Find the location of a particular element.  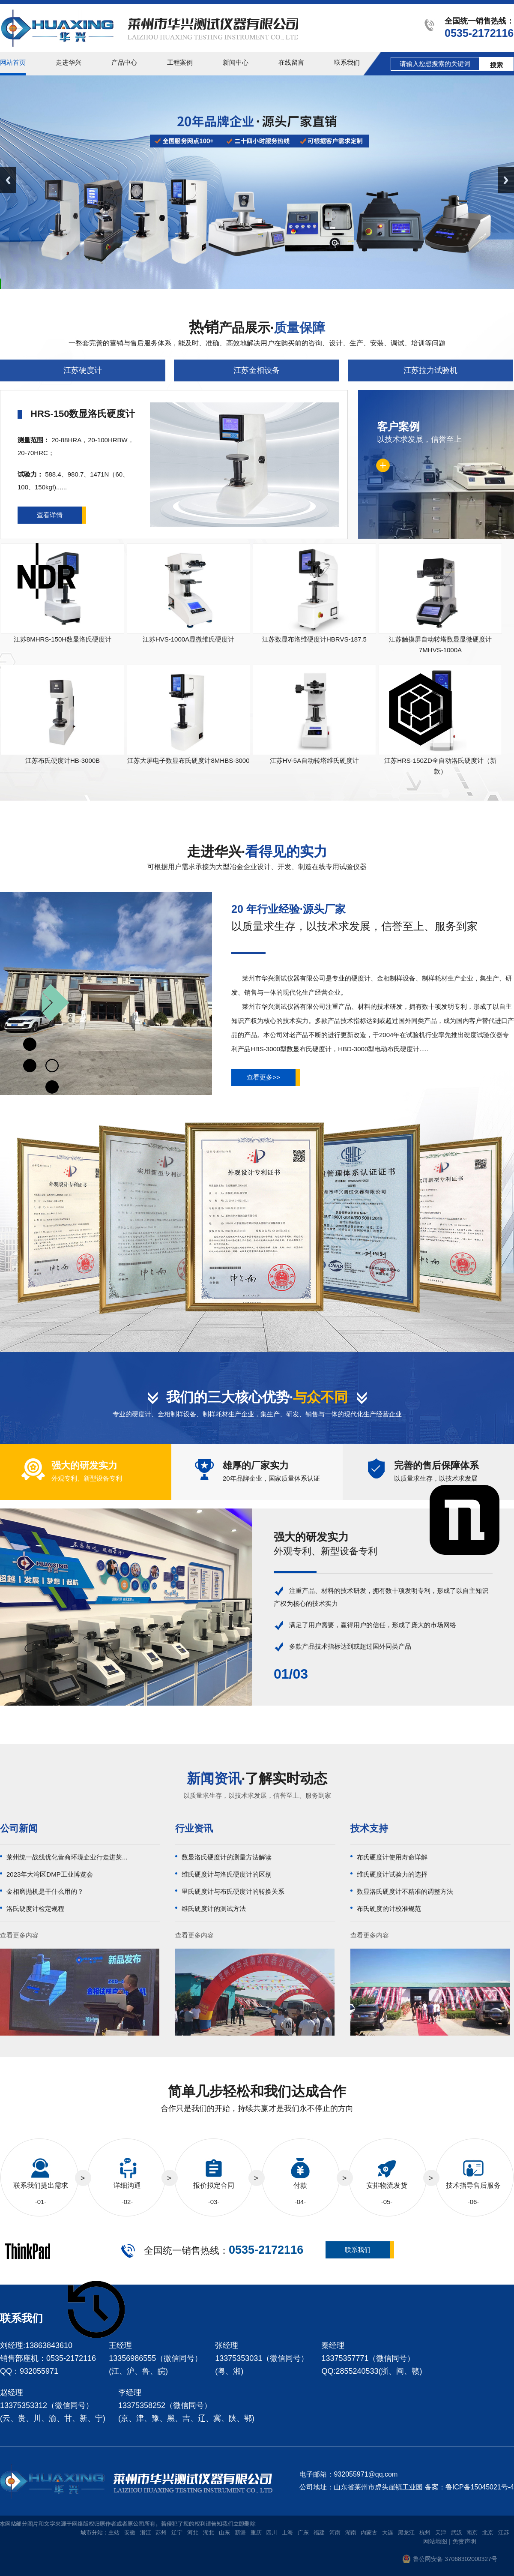

netcup web hosting service logo is located at coordinates (464, 1520).